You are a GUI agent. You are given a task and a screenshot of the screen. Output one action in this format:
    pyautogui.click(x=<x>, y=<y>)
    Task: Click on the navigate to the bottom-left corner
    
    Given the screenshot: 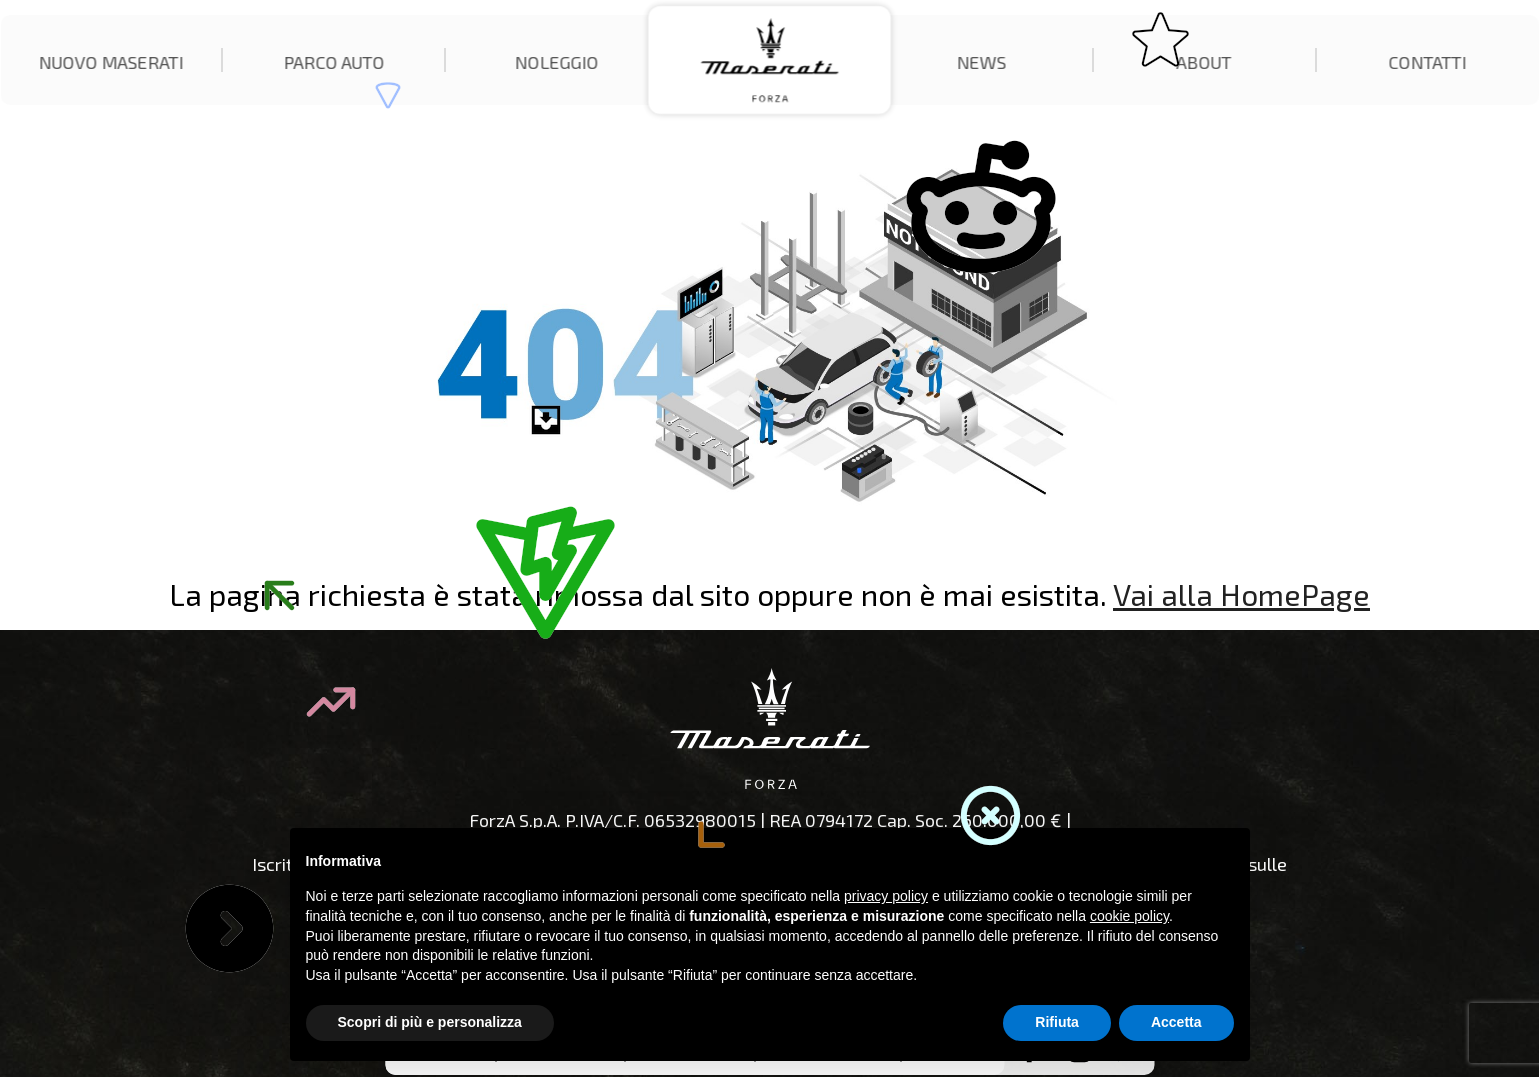 What is the action you would take?
    pyautogui.click(x=711, y=834)
    